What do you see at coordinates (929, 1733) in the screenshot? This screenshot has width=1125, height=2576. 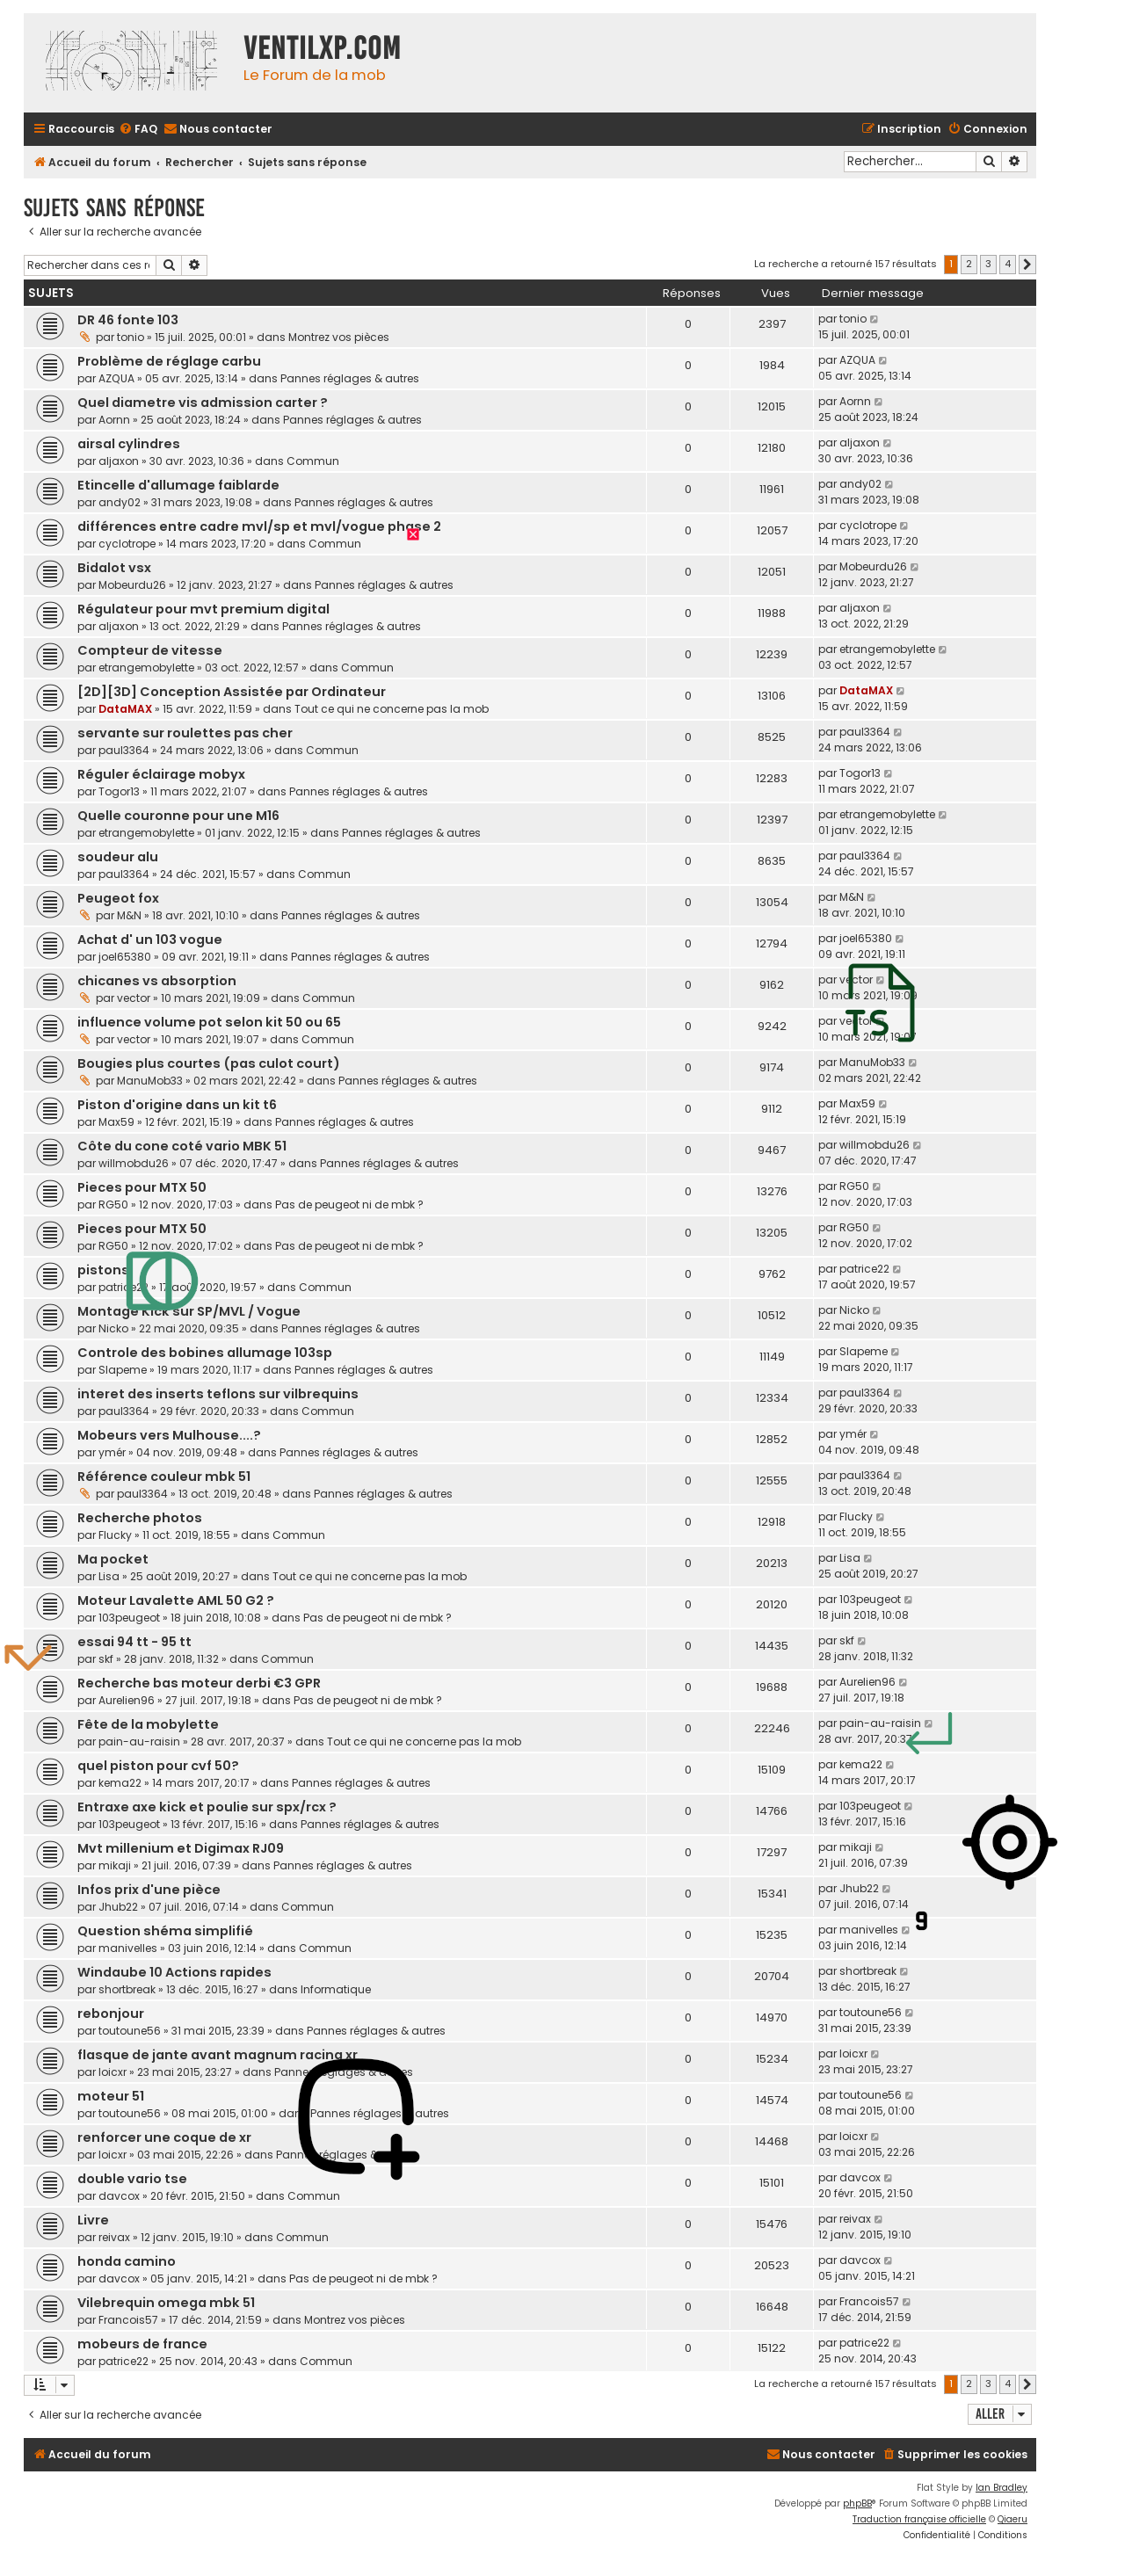 I see `return or go back to previous item` at bounding box center [929, 1733].